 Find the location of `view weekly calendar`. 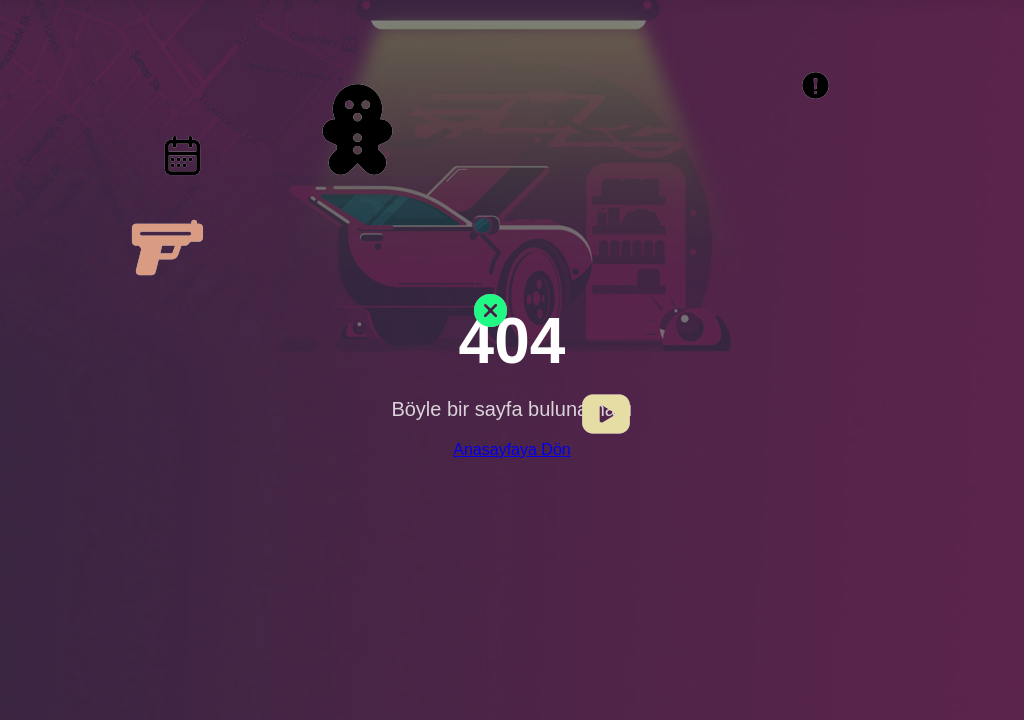

view weekly calendar is located at coordinates (182, 155).